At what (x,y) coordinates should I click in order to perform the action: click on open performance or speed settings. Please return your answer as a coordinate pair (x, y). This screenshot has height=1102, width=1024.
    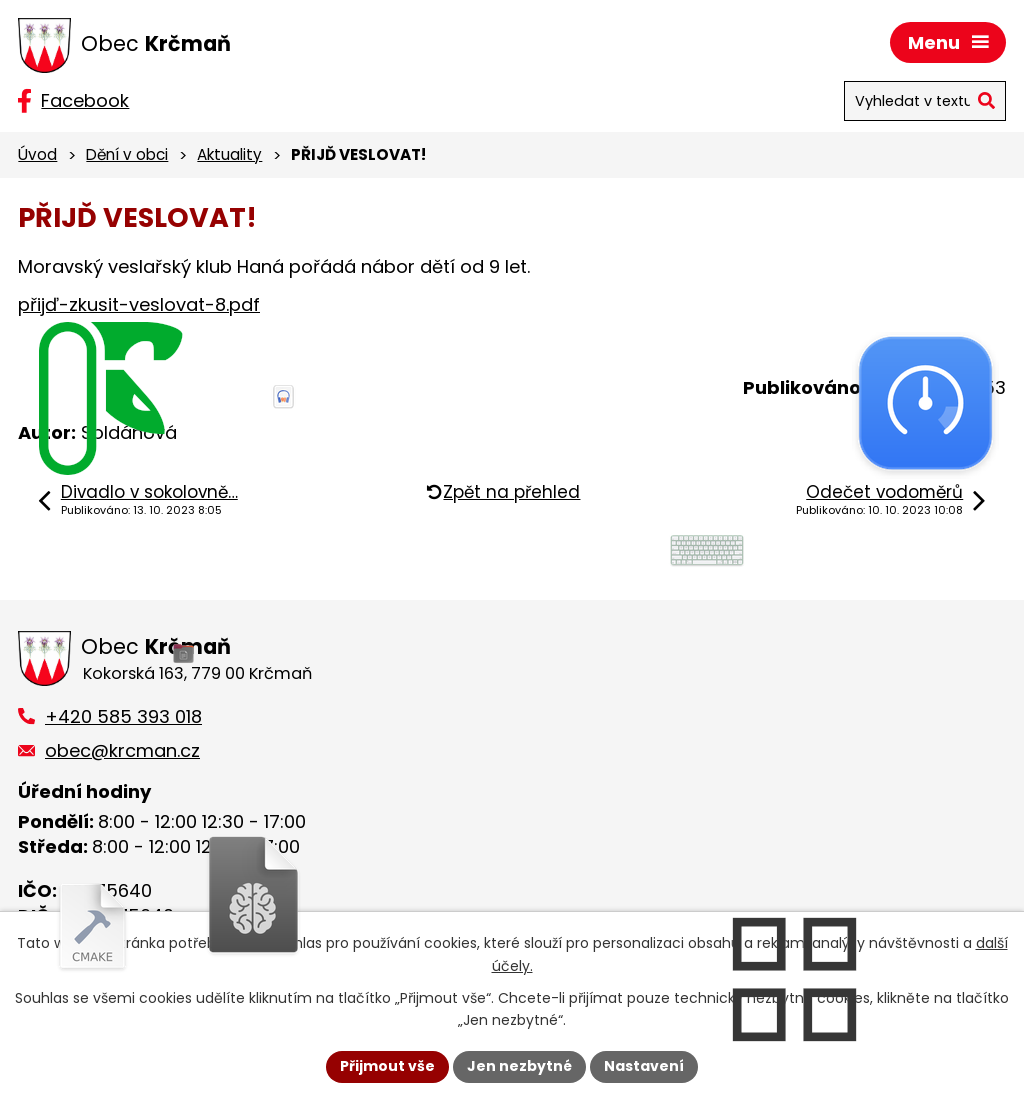
    Looking at the image, I should click on (925, 405).